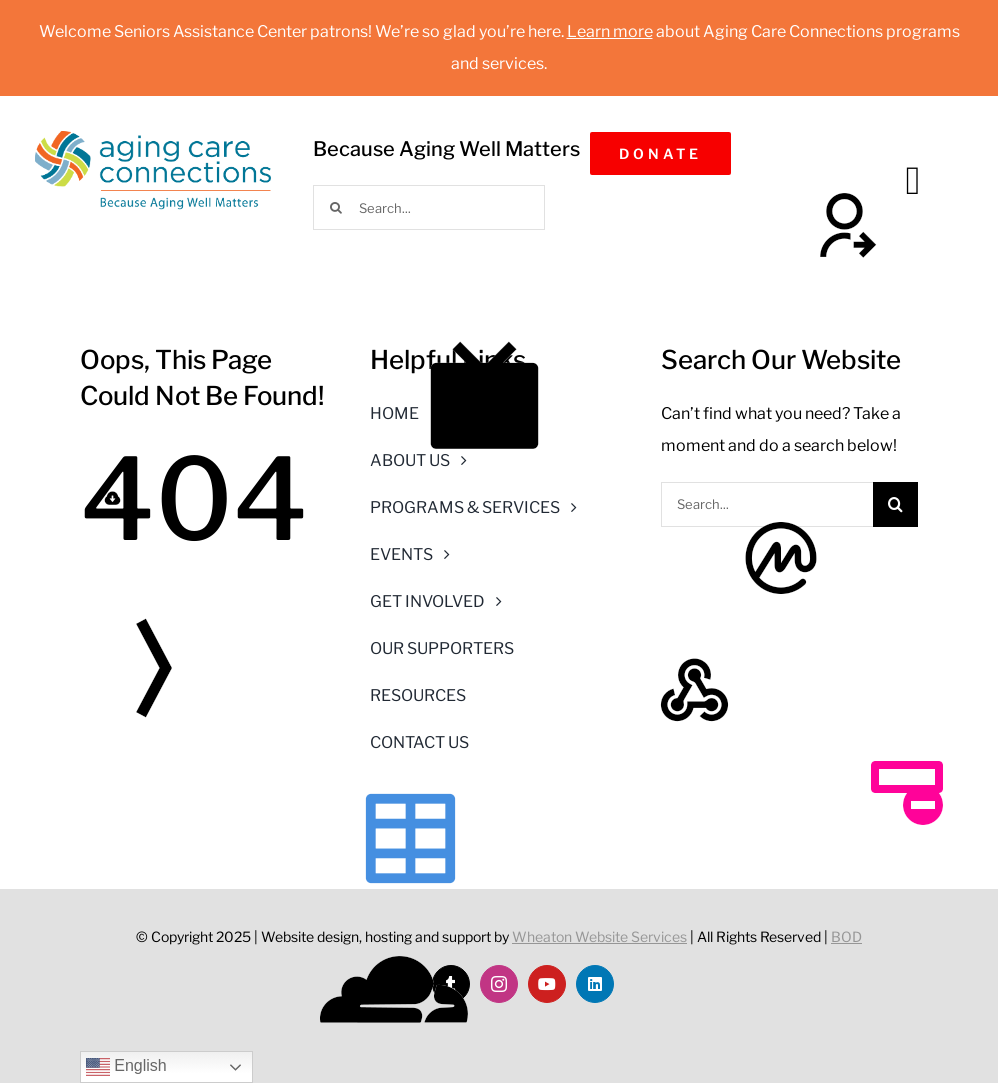  I want to click on Cloudflare logo, so click(394, 993).